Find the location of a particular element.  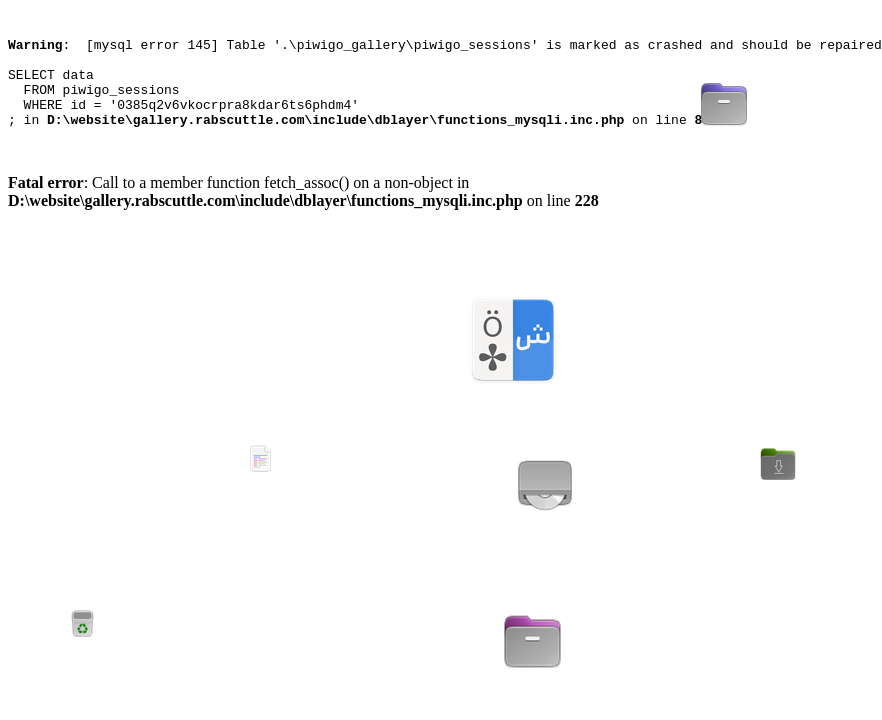

access optical disc drive is located at coordinates (545, 483).